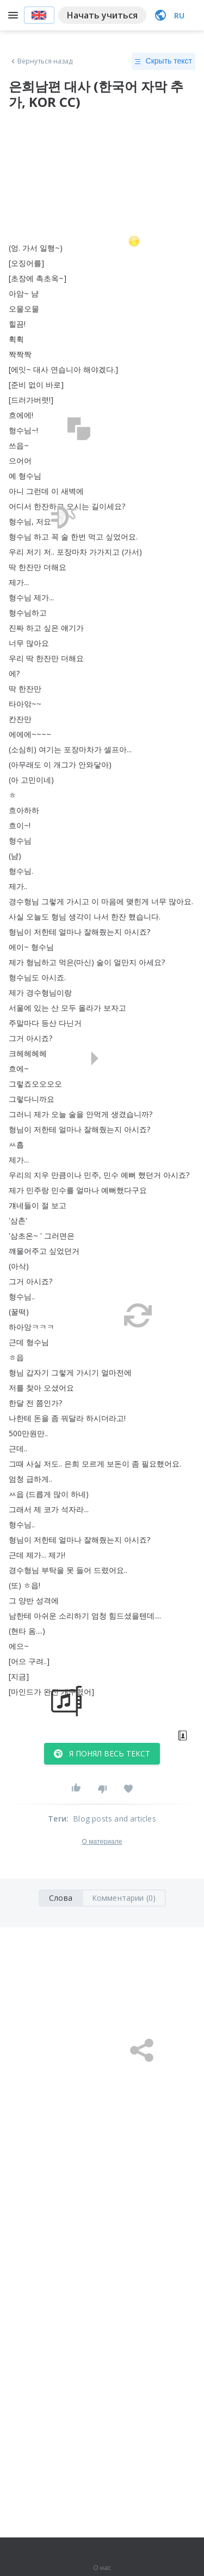  Describe the element at coordinates (138, 1315) in the screenshot. I see `indicates syncing in progress` at that location.